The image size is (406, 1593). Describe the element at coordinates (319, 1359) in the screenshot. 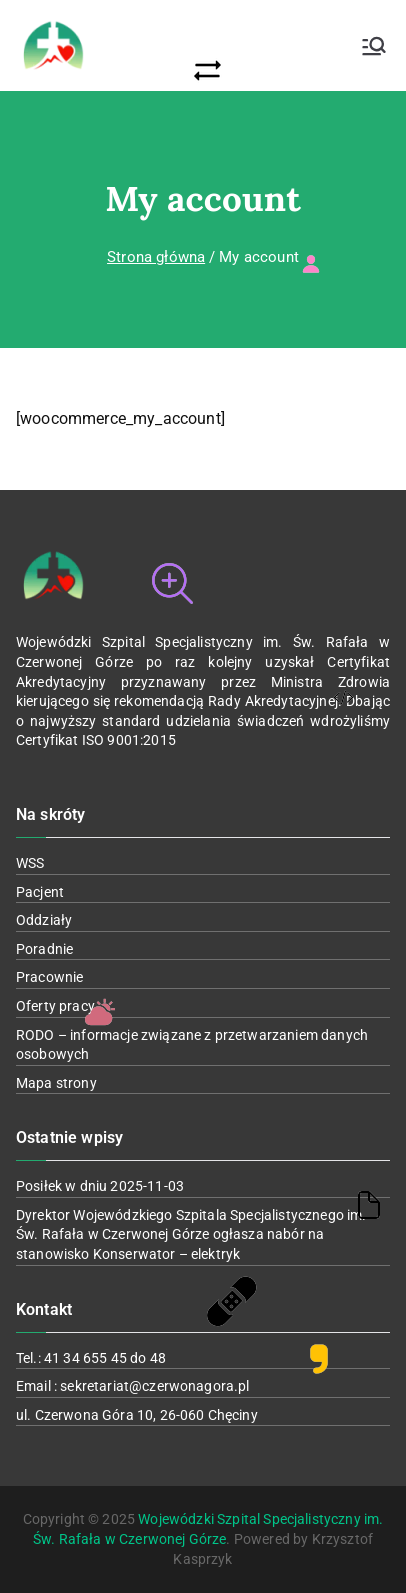

I see `insert closing single quotation mark` at that location.